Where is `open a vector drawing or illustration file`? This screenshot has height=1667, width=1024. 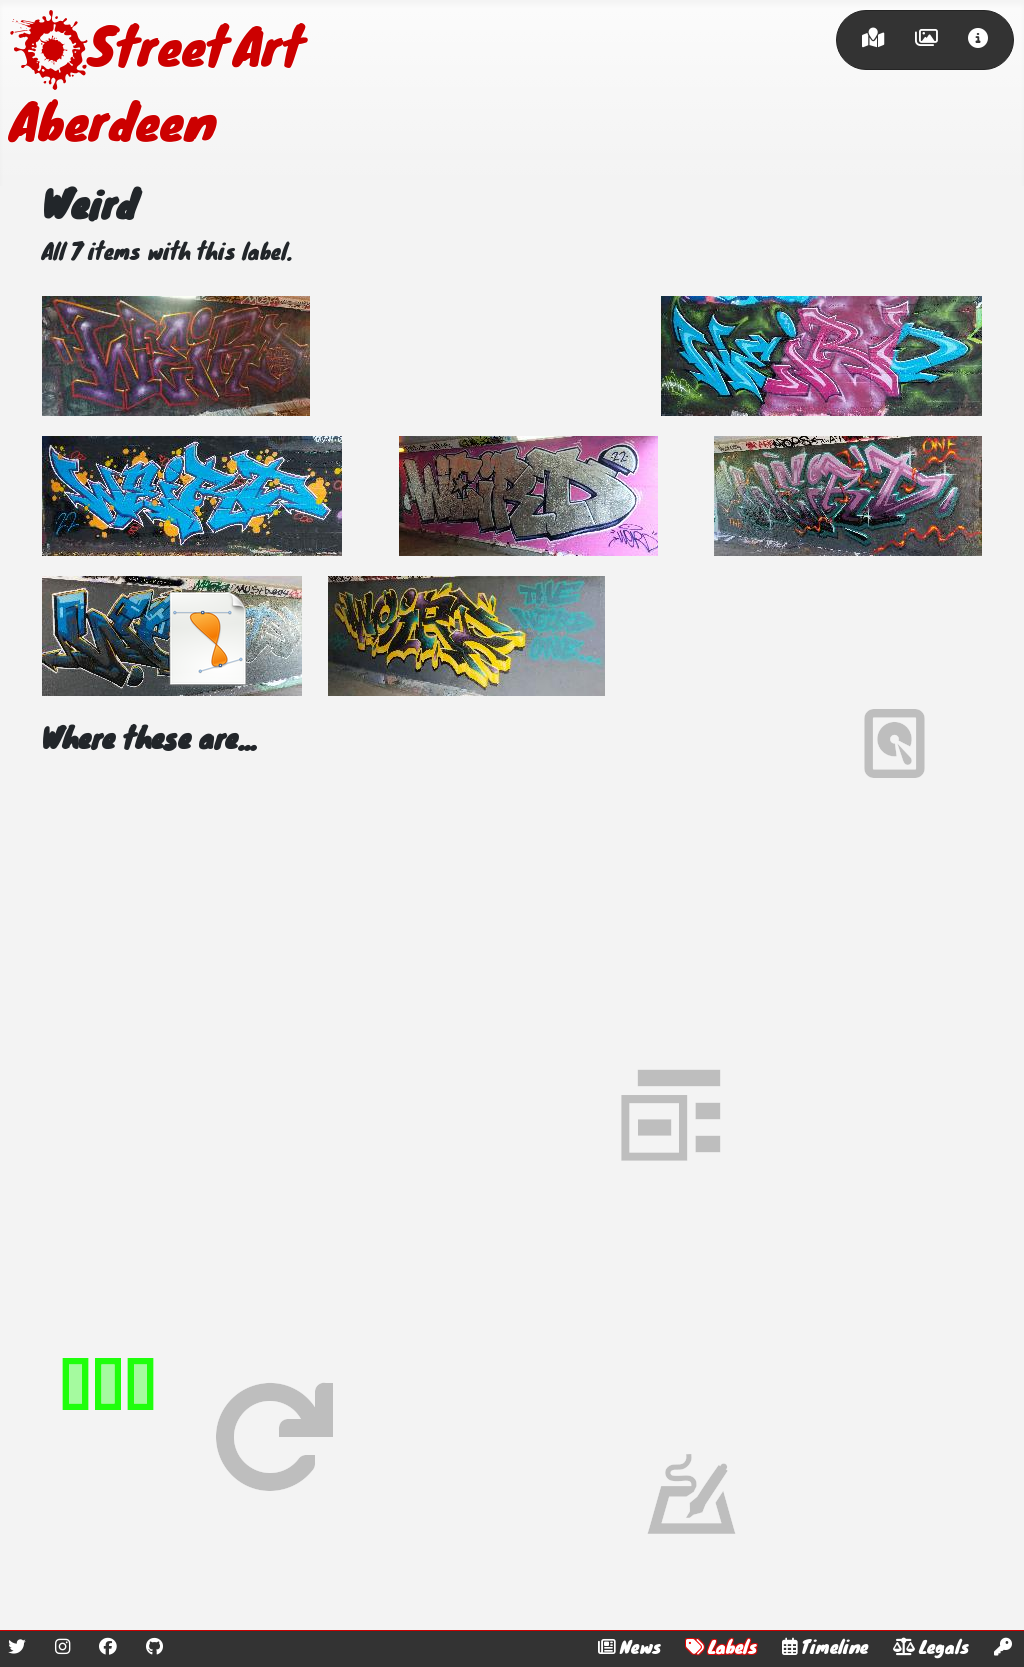 open a vector drawing or illustration file is located at coordinates (209, 638).